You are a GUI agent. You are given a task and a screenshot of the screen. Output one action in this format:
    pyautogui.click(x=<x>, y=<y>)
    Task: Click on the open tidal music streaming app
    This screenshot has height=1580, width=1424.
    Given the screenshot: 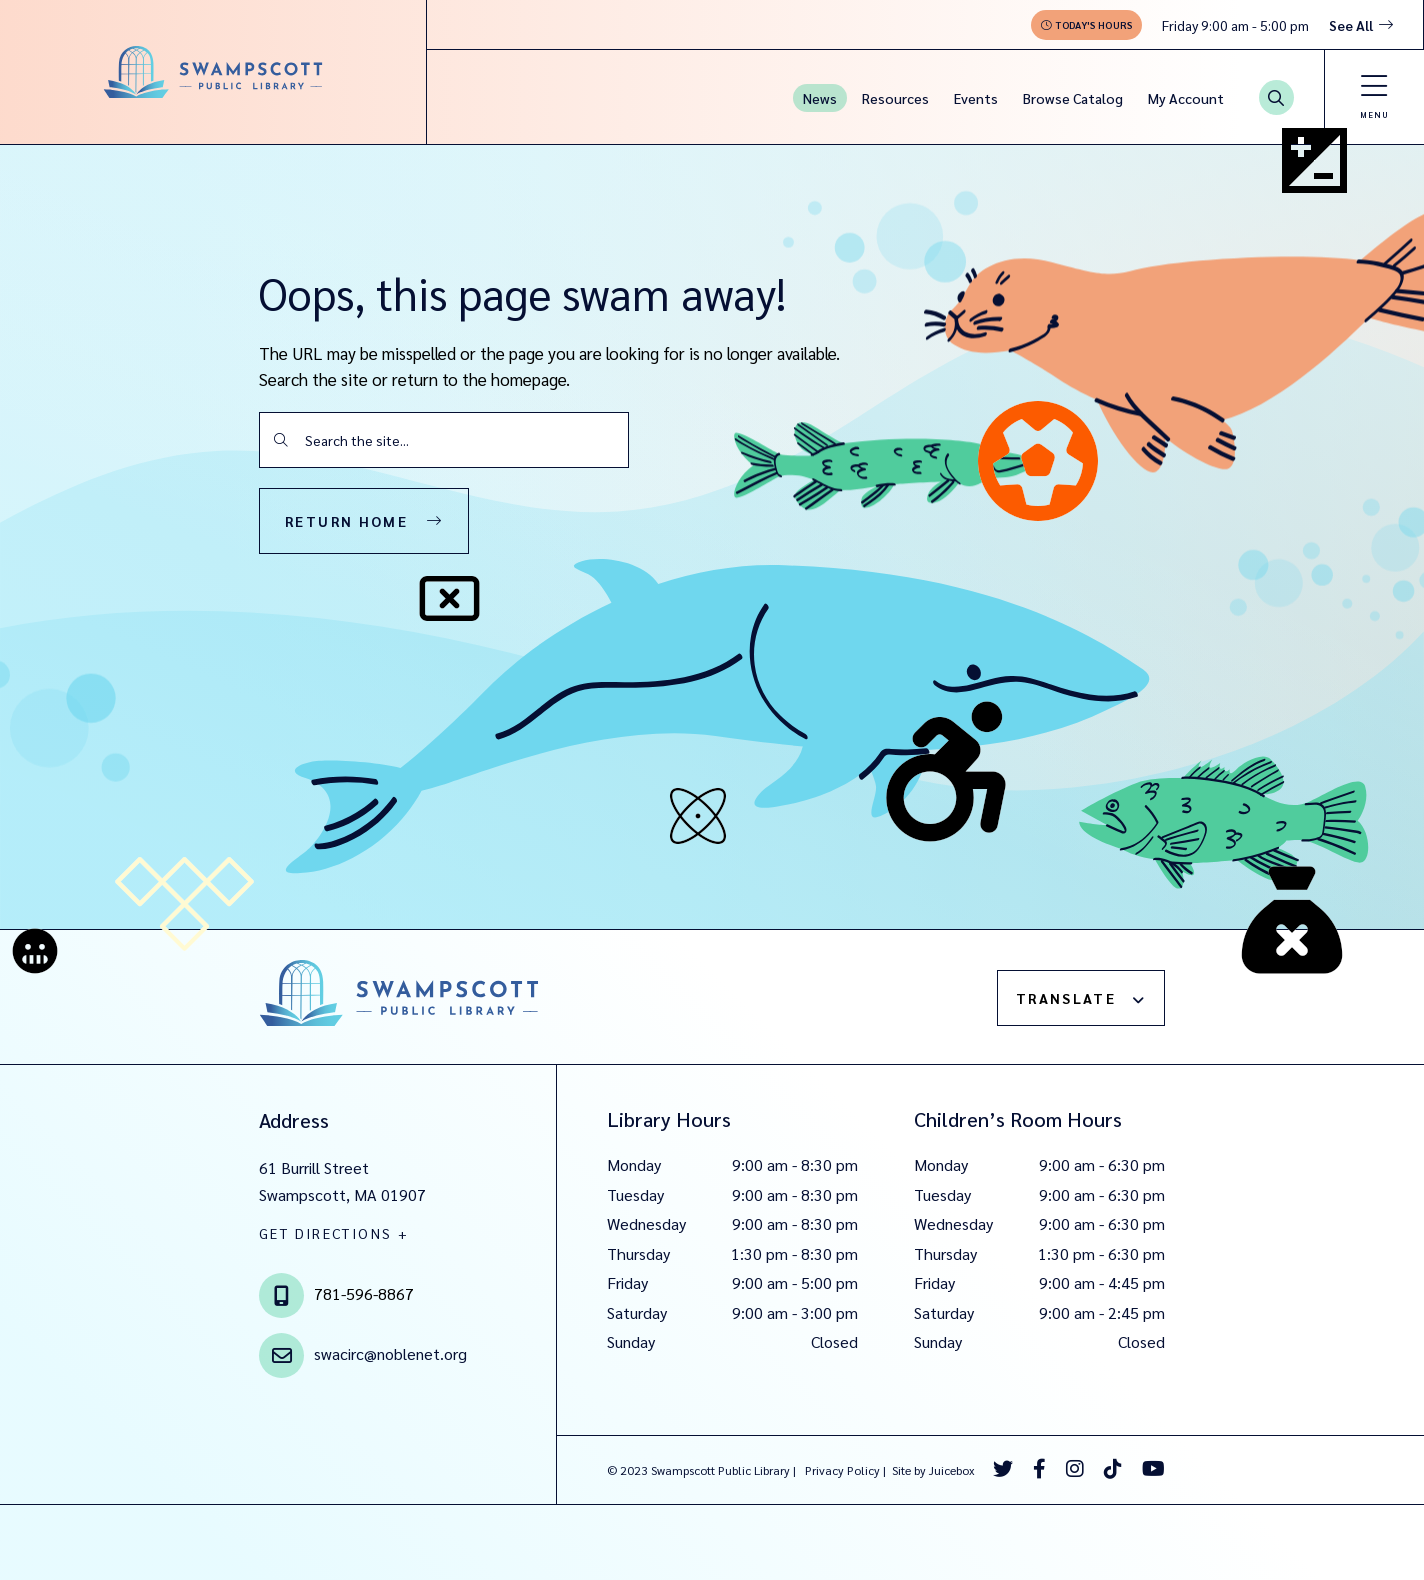 What is the action you would take?
    pyautogui.click(x=184, y=899)
    